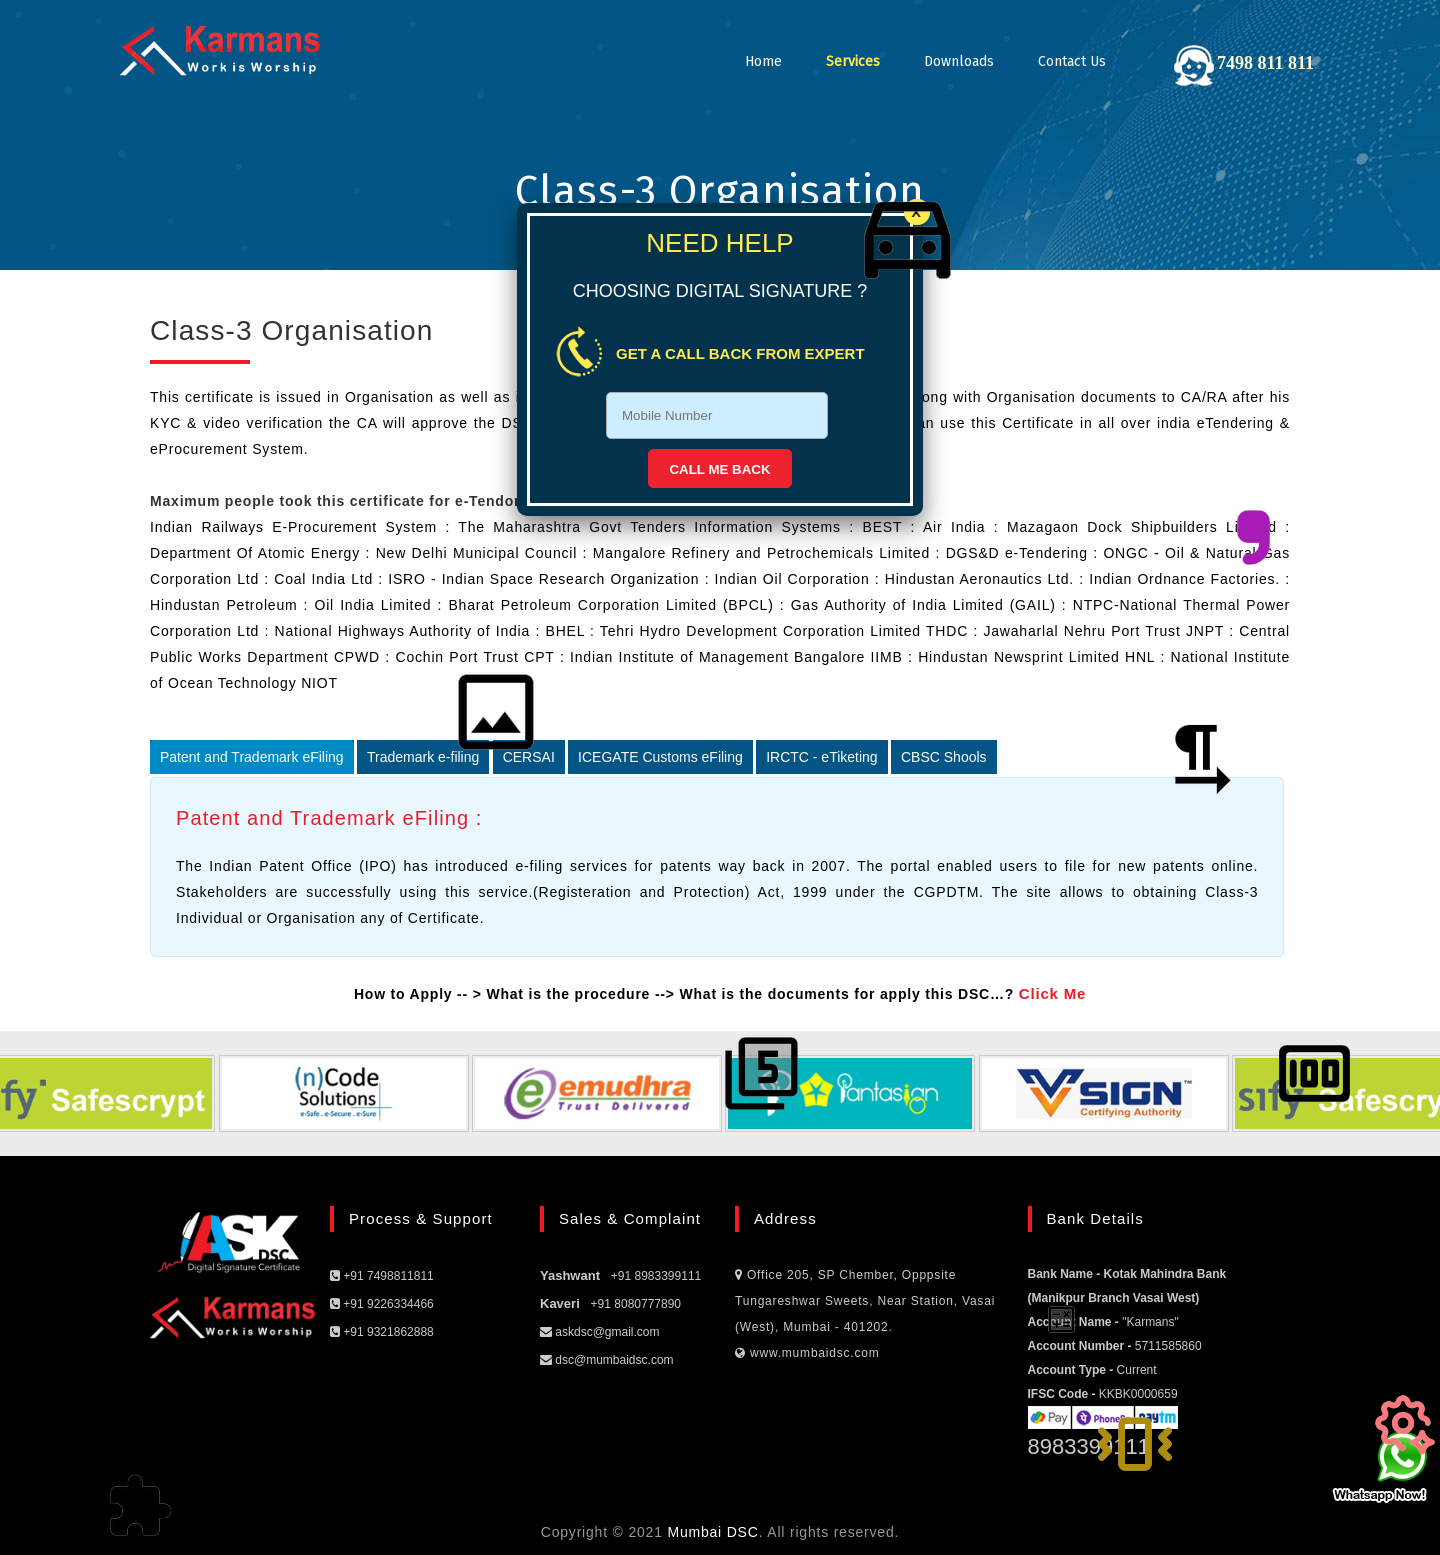  Describe the element at coordinates (1135, 1444) in the screenshot. I see `toggle phone vibration mode` at that location.